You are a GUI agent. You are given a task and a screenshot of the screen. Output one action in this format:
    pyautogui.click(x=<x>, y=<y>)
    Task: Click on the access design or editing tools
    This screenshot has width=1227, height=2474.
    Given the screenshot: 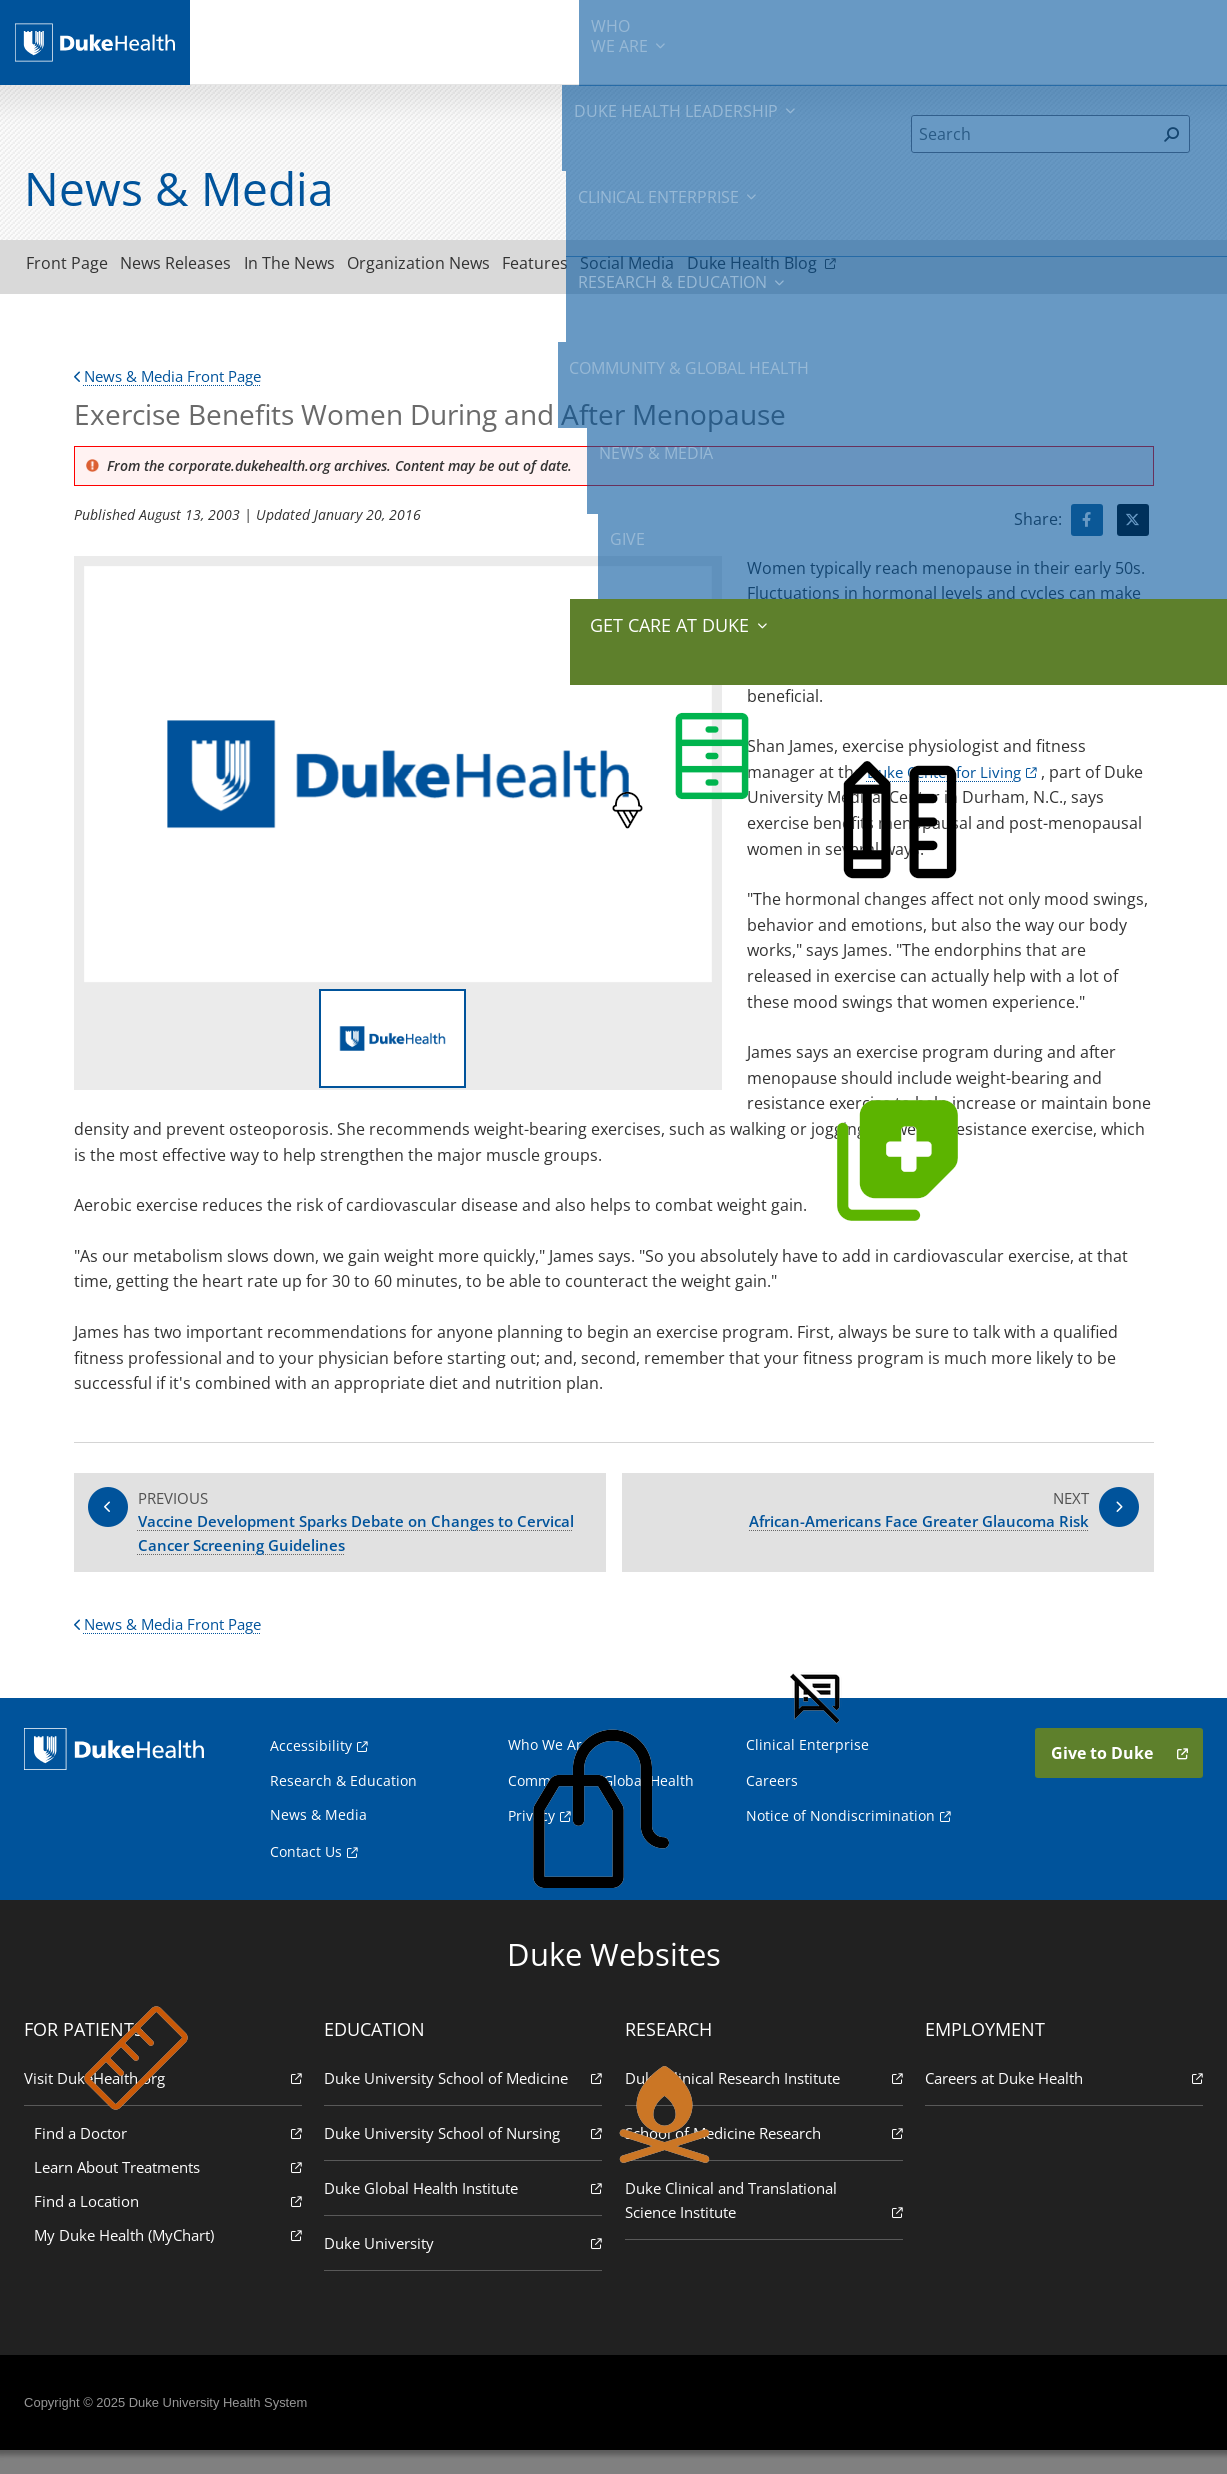 What is the action you would take?
    pyautogui.click(x=900, y=822)
    